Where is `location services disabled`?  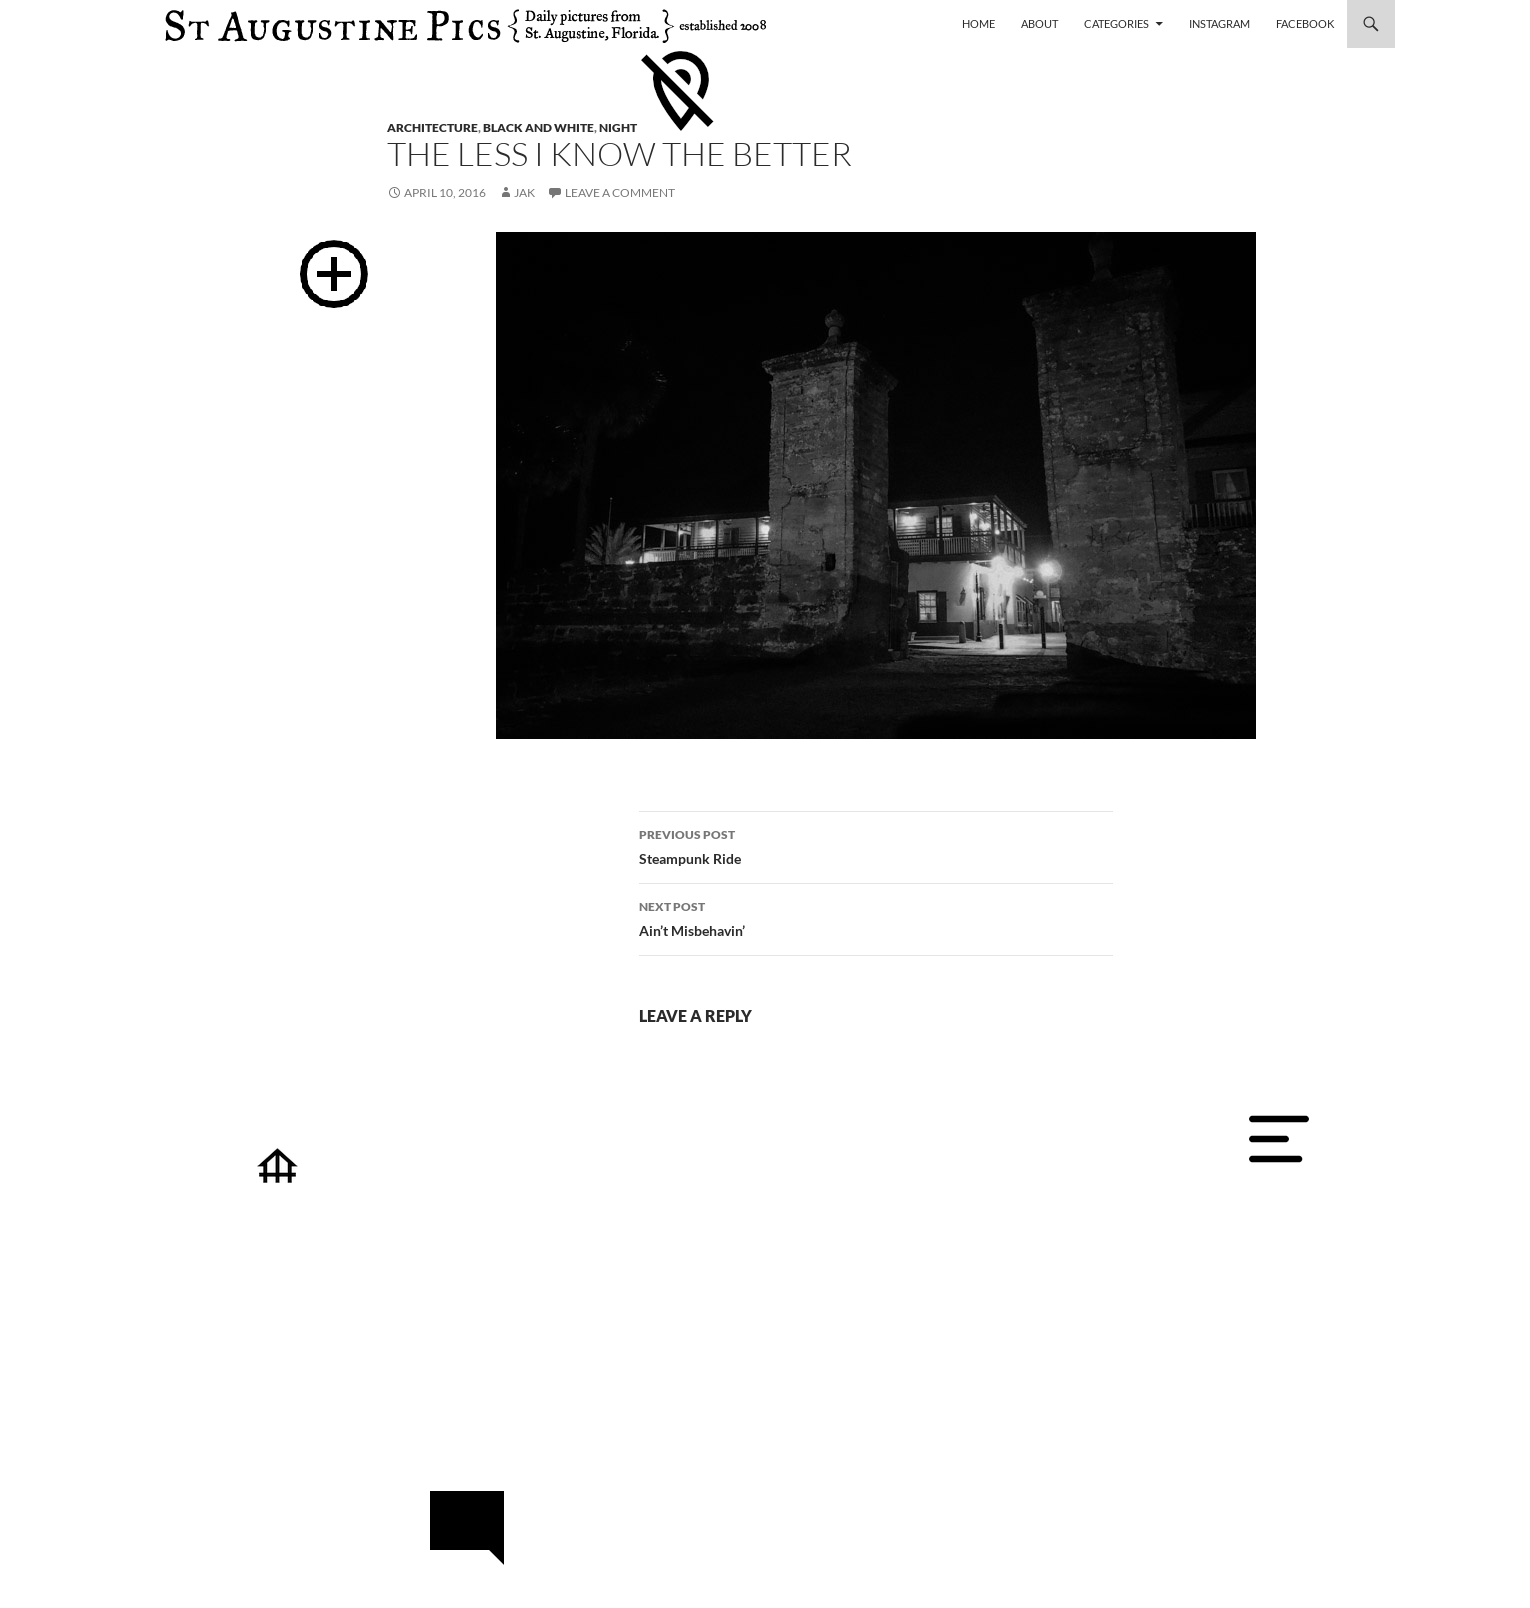 location services disabled is located at coordinates (681, 91).